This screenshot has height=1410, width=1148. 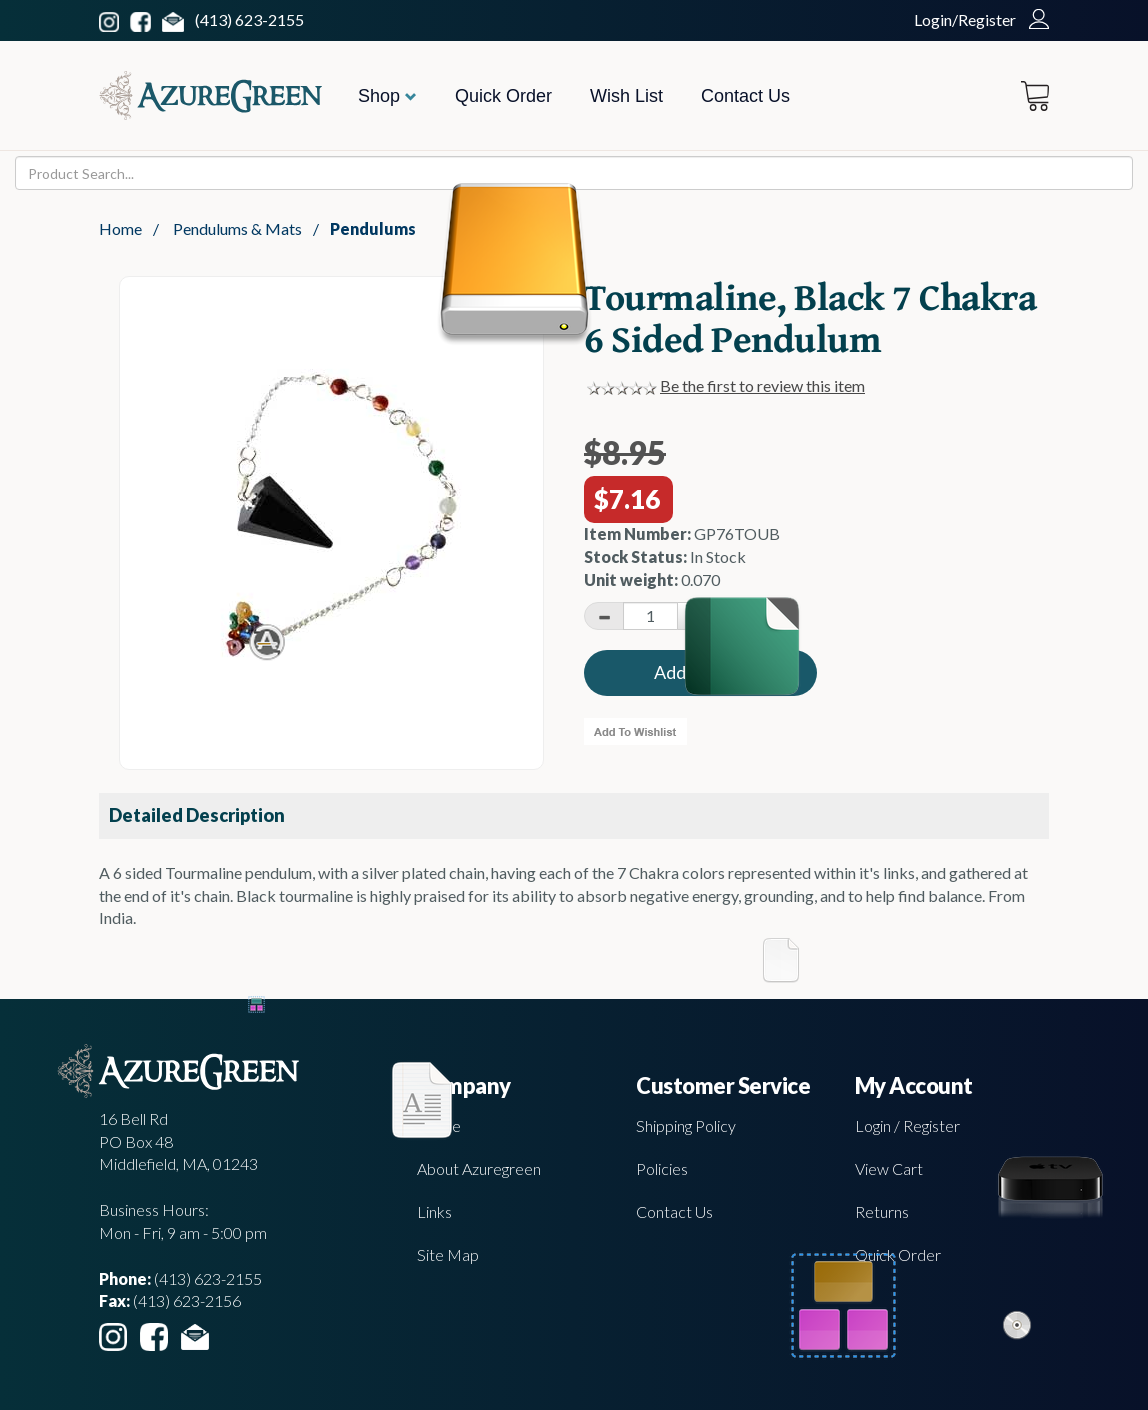 What do you see at coordinates (422, 1100) in the screenshot?
I see `open a rich text format document` at bounding box center [422, 1100].